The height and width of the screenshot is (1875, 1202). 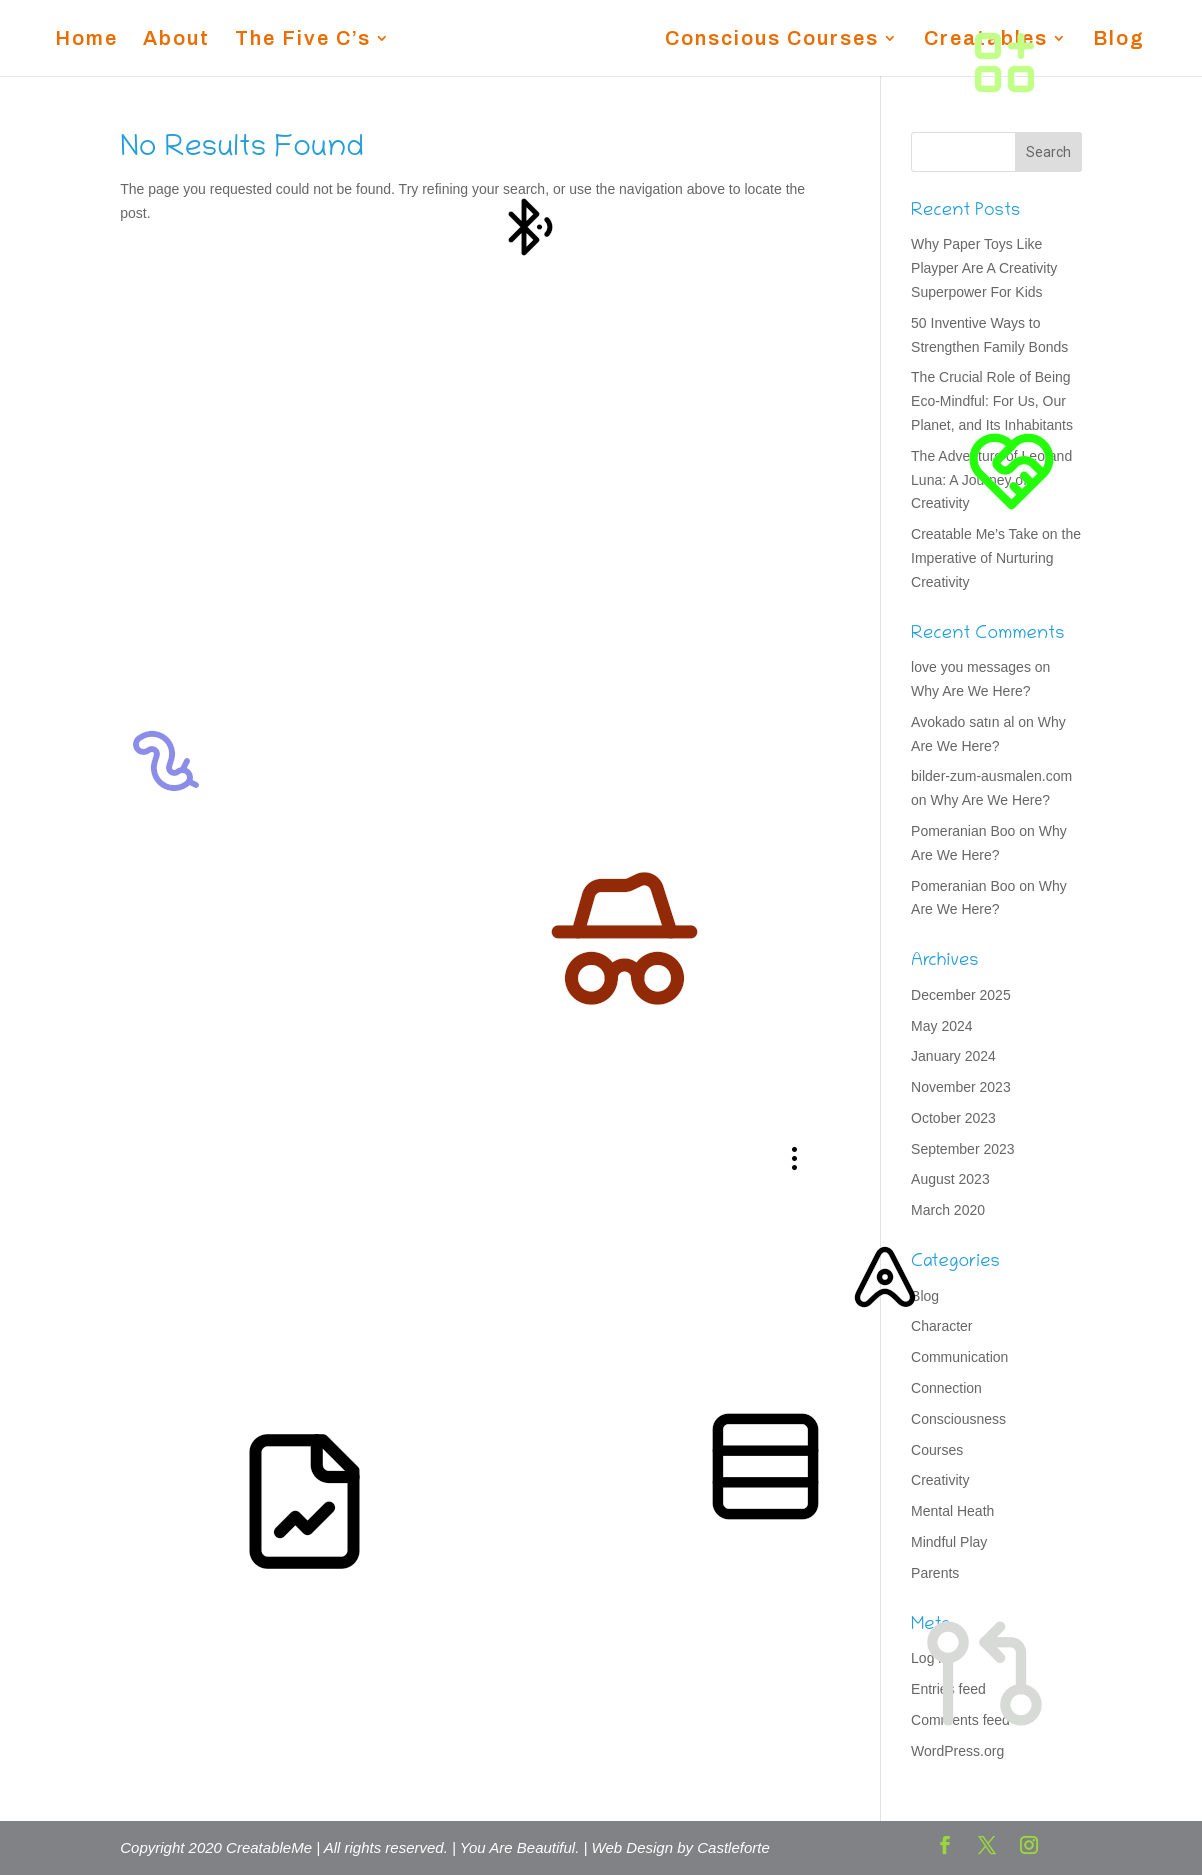 What do you see at coordinates (524, 227) in the screenshot?
I see `searching for nearby bluetooth devices` at bounding box center [524, 227].